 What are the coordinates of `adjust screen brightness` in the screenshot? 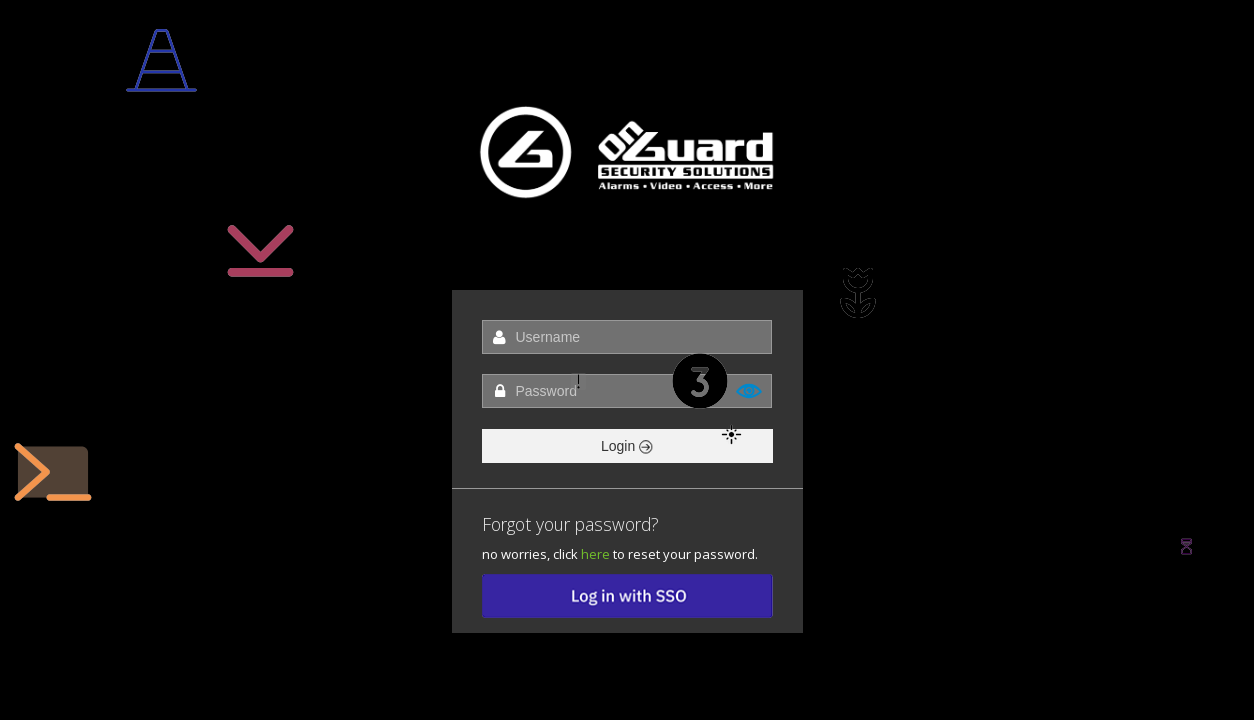 It's located at (731, 434).